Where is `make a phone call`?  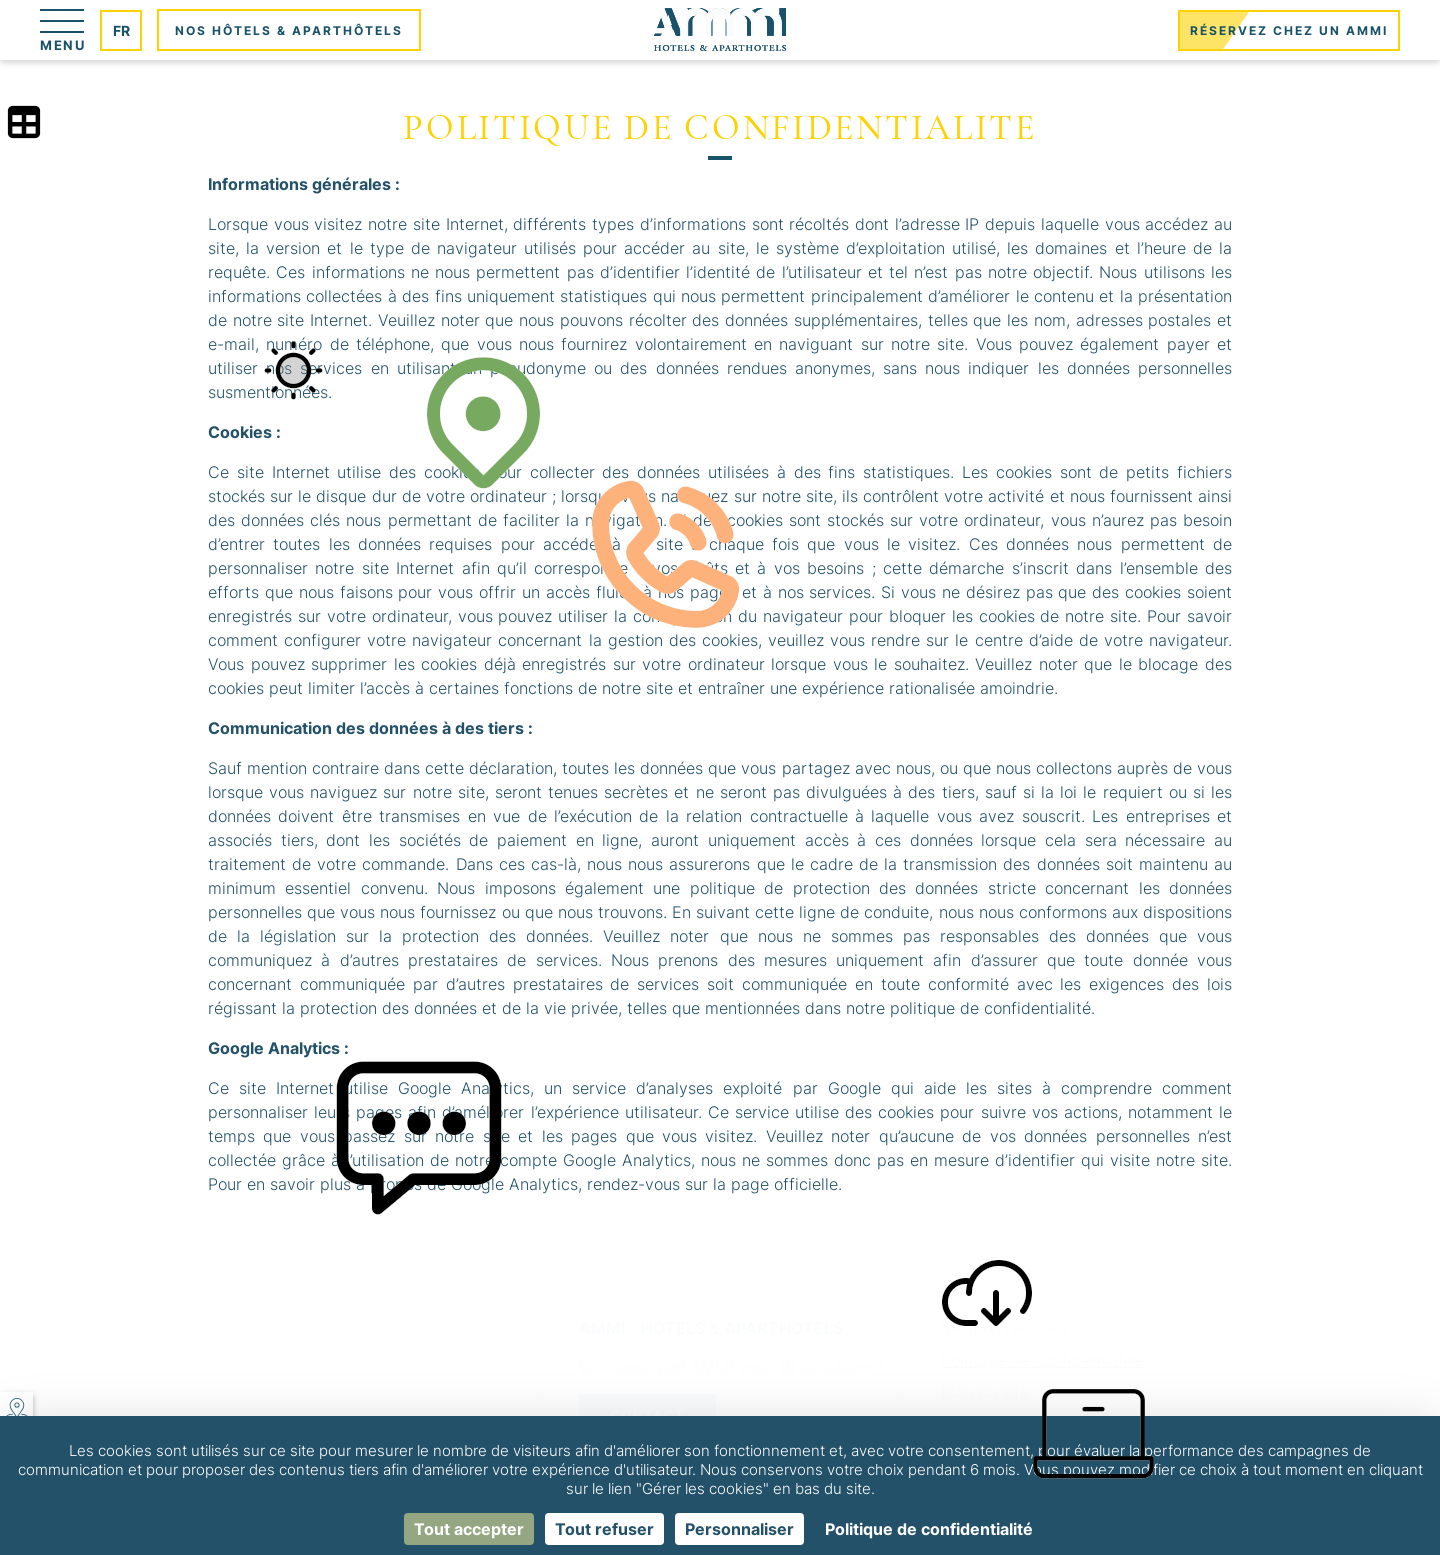 make a phone call is located at coordinates (668, 551).